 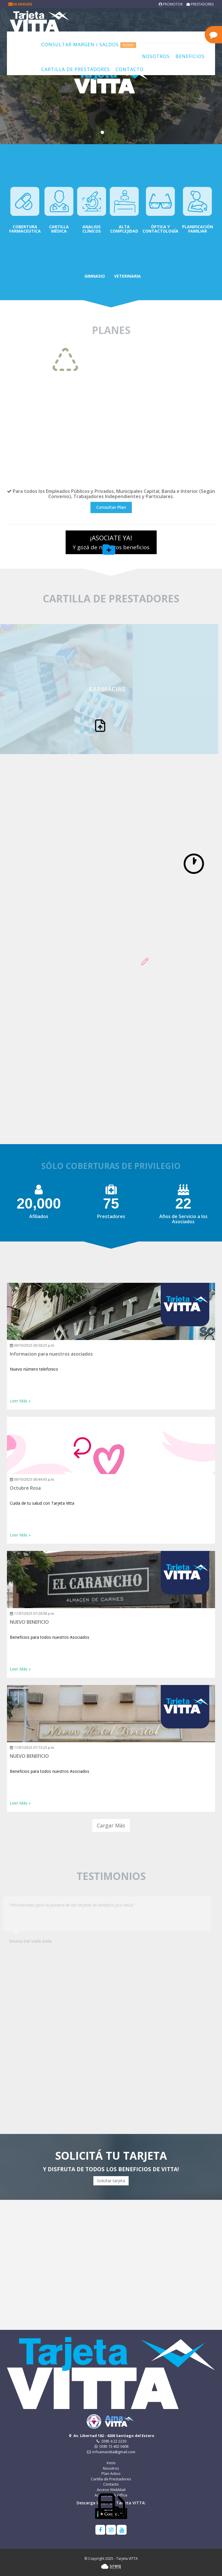 What do you see at coordinates (100, 725) in the screenshot?
I see `upload a file` at bounding box center [100, 725].